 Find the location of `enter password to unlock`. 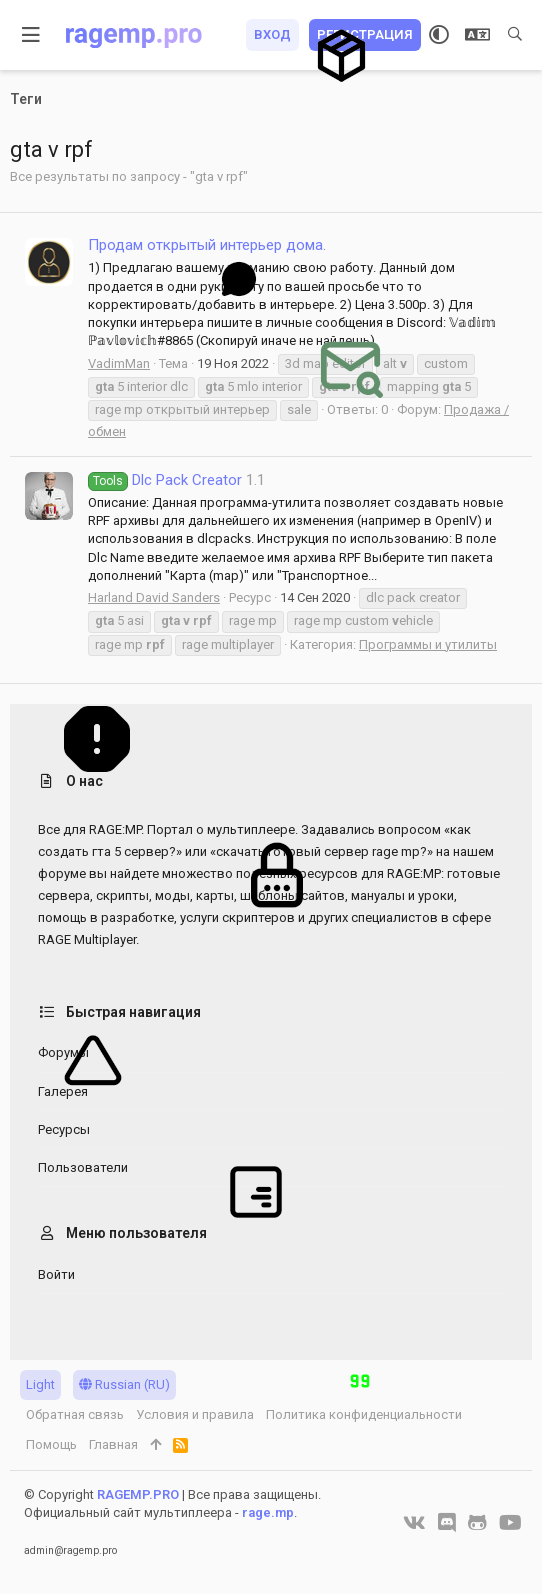

enter password to unlock is located at coordinates (277, 875).